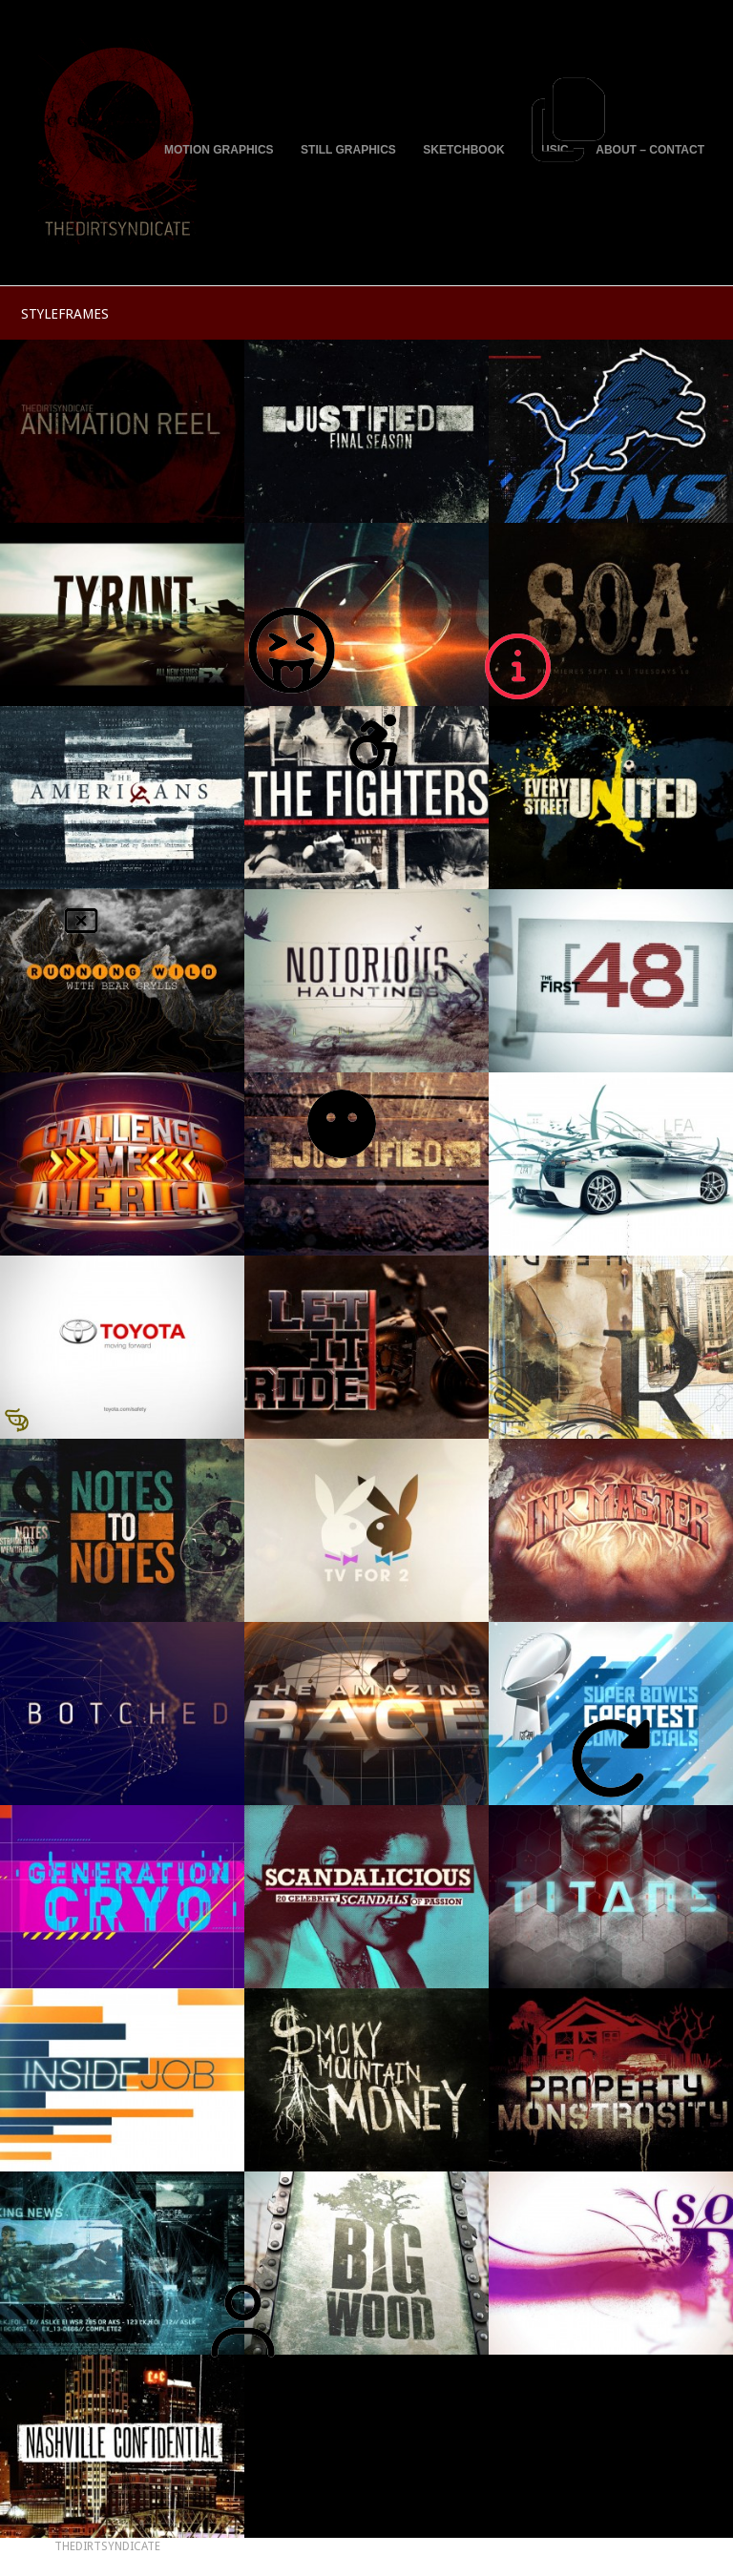 The image size is (733, 2576). What do you see at coordinates (611, 1758) in the screenshot?
I see `redo the last action` at bounding box center [611, 1758].